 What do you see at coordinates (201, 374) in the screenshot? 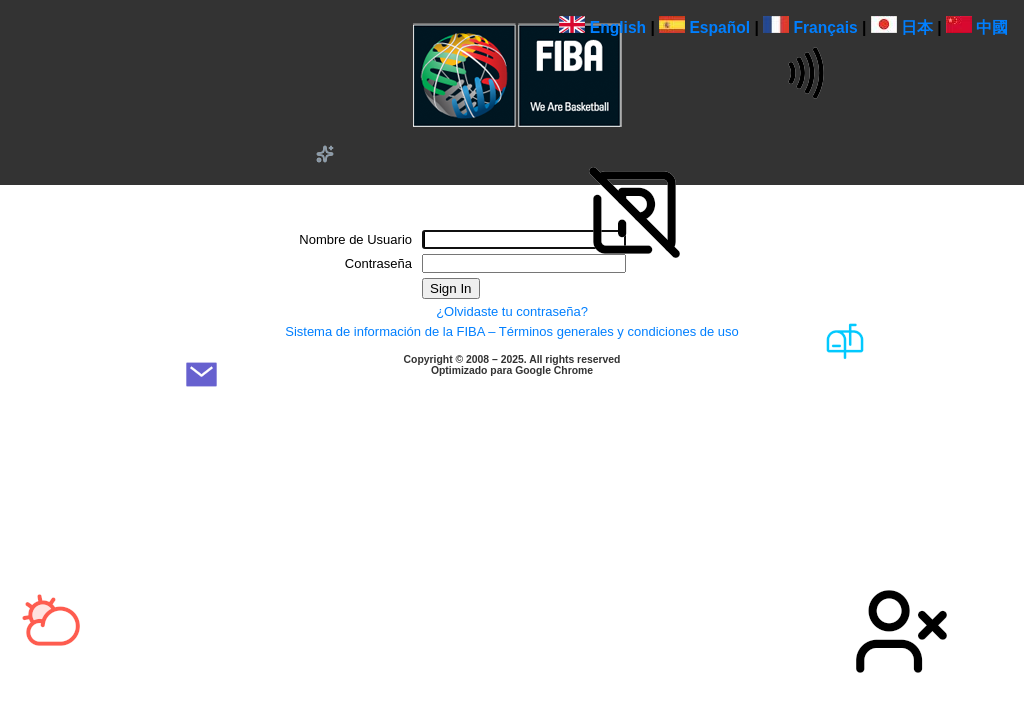
I see `open your email inbox` at bounding box center [201, 374].